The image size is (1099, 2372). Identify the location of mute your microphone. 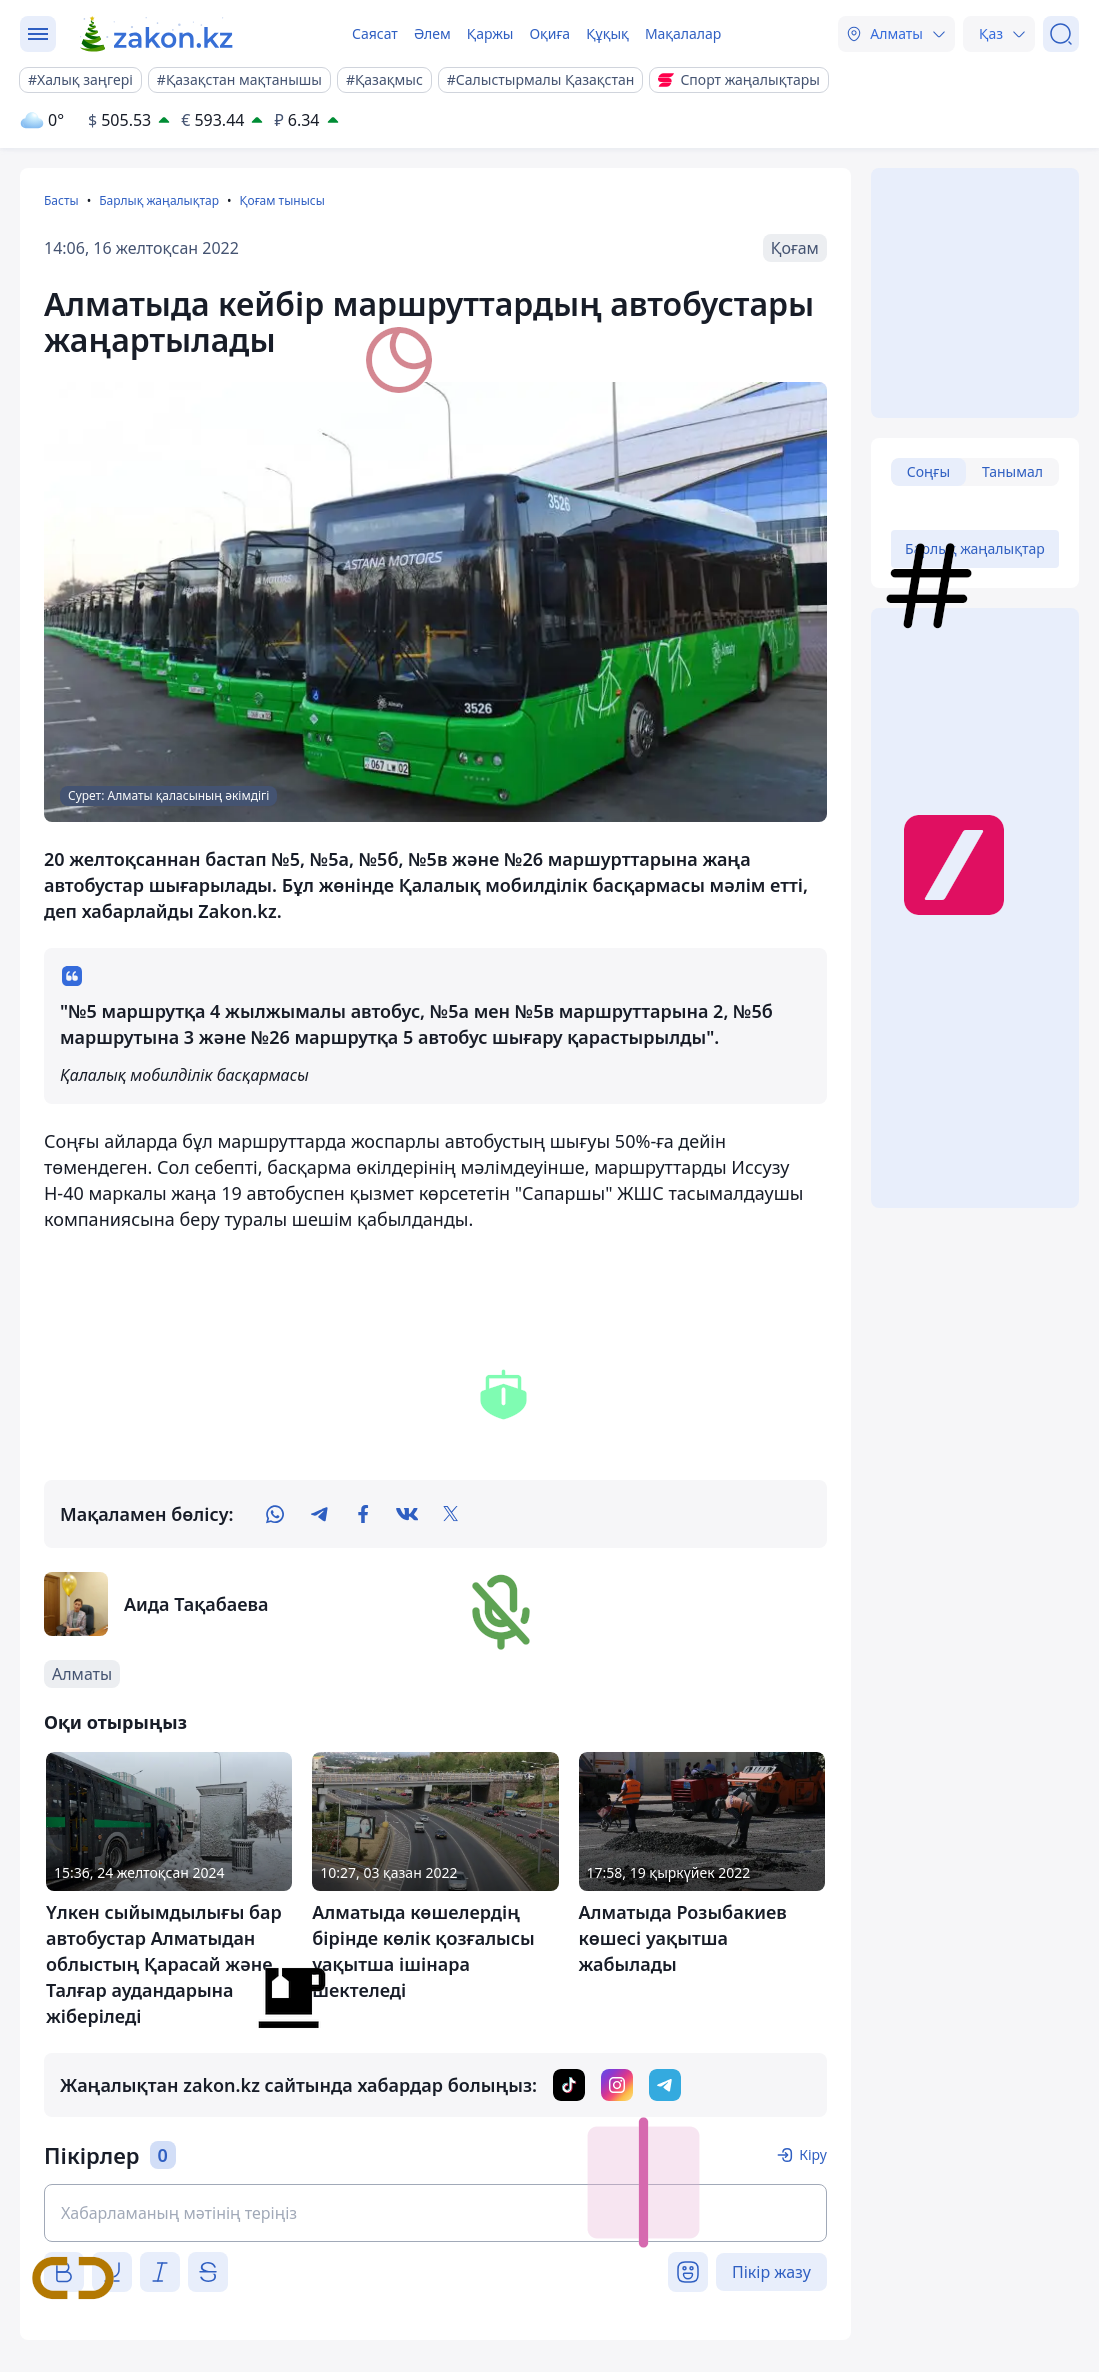
(501, 1611).